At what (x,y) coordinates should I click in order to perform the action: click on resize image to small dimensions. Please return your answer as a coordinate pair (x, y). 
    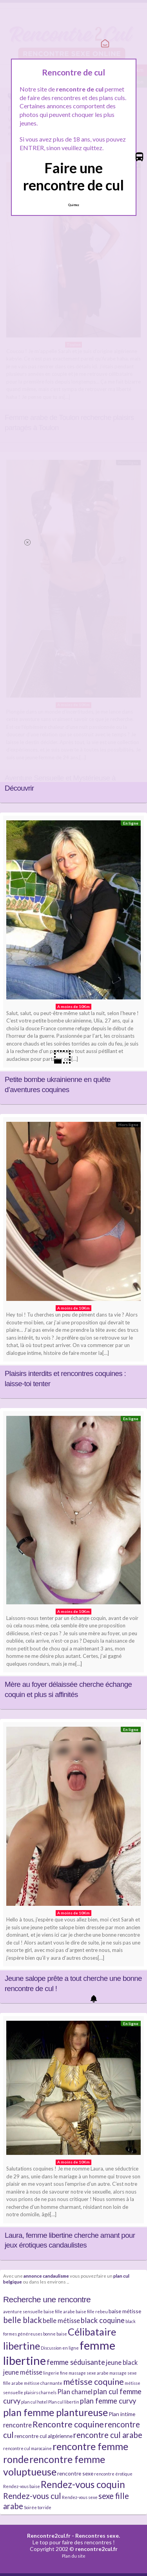
    Looking at the image, I should click on (62, 1057).